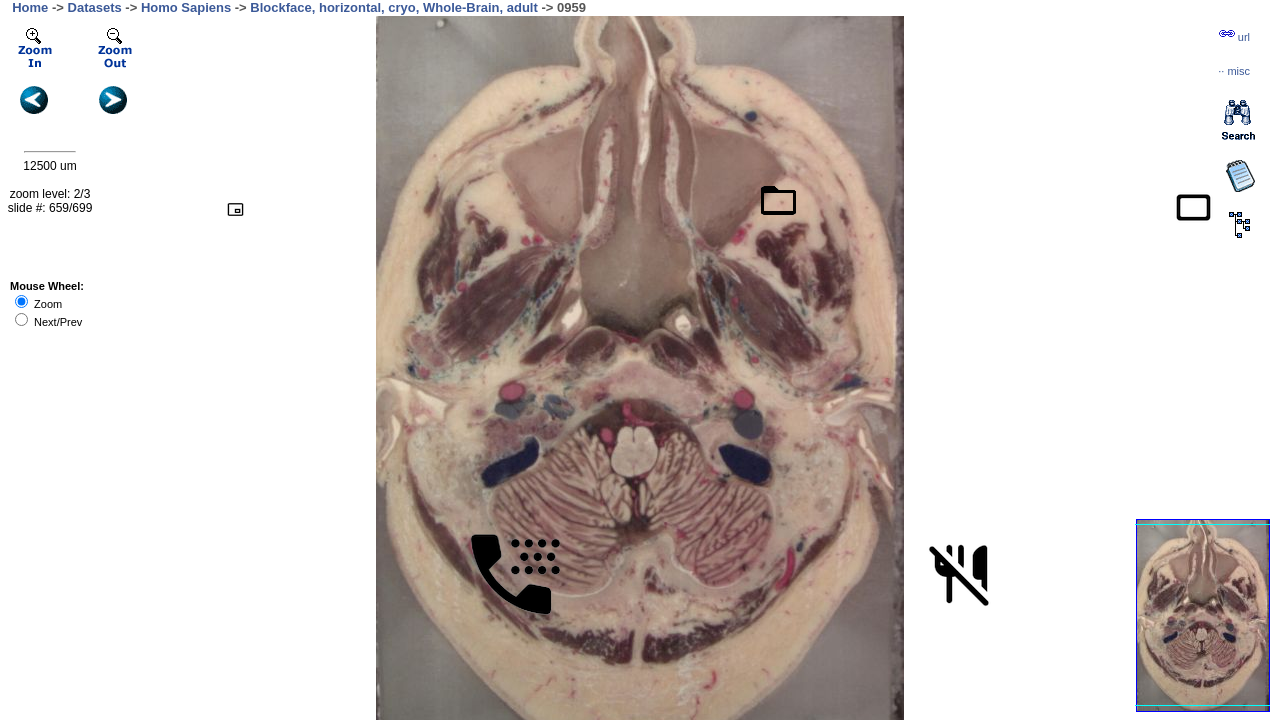 This screenshot has height=720, width=1280. What do you see at coordinates (961, 574) in the screenshot?
I see `indicates no food or meals available` at bounding box center [961, 574].